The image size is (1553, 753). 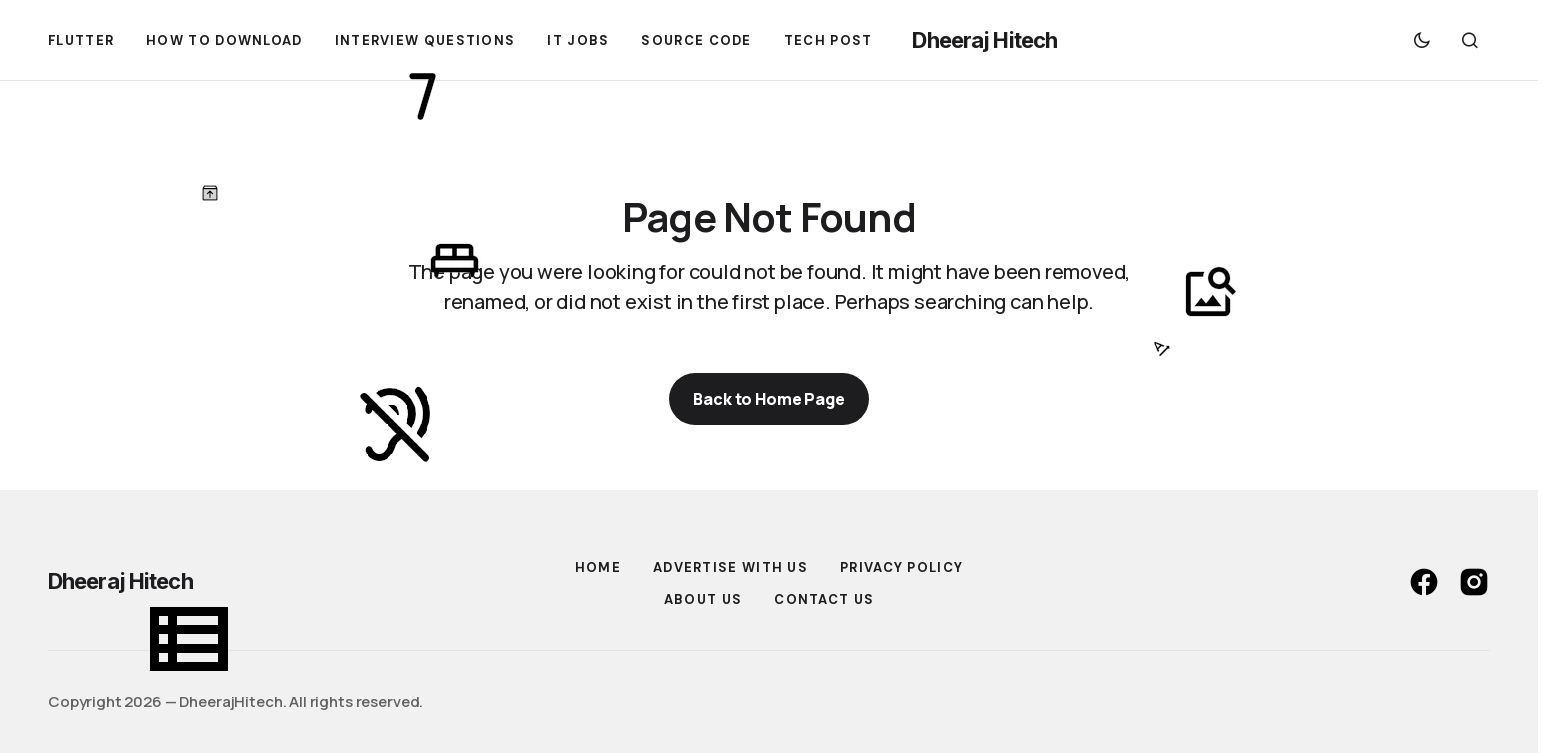 What do you see at coordinates (1210, 291) in the screenshot?
I see `search using an image or photo` at bounding box center [1210, 291].